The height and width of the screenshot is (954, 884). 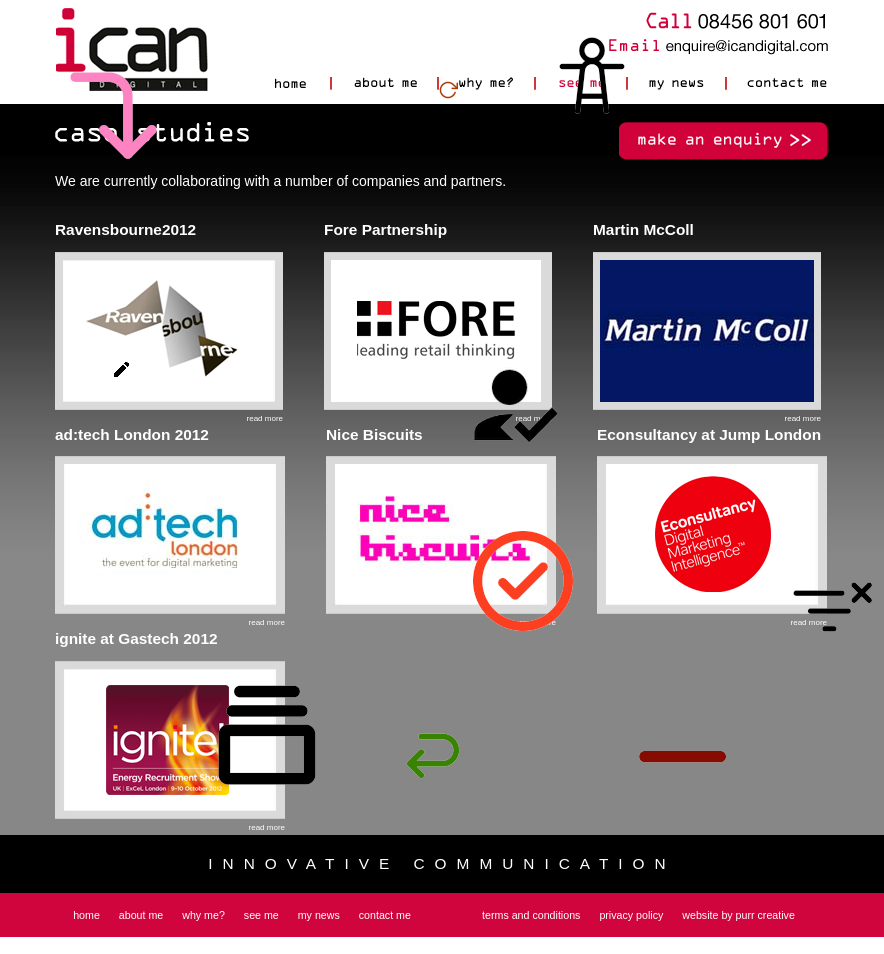 I want to click on access accessibility settings, so click(x=592, y=75).